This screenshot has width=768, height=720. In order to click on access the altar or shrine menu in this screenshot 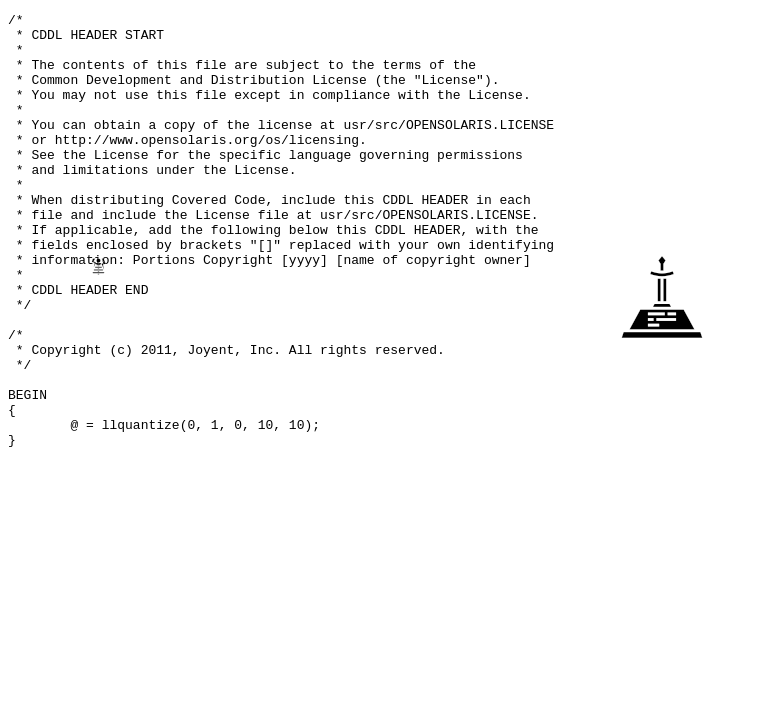, I will do `click(662, 297)`.